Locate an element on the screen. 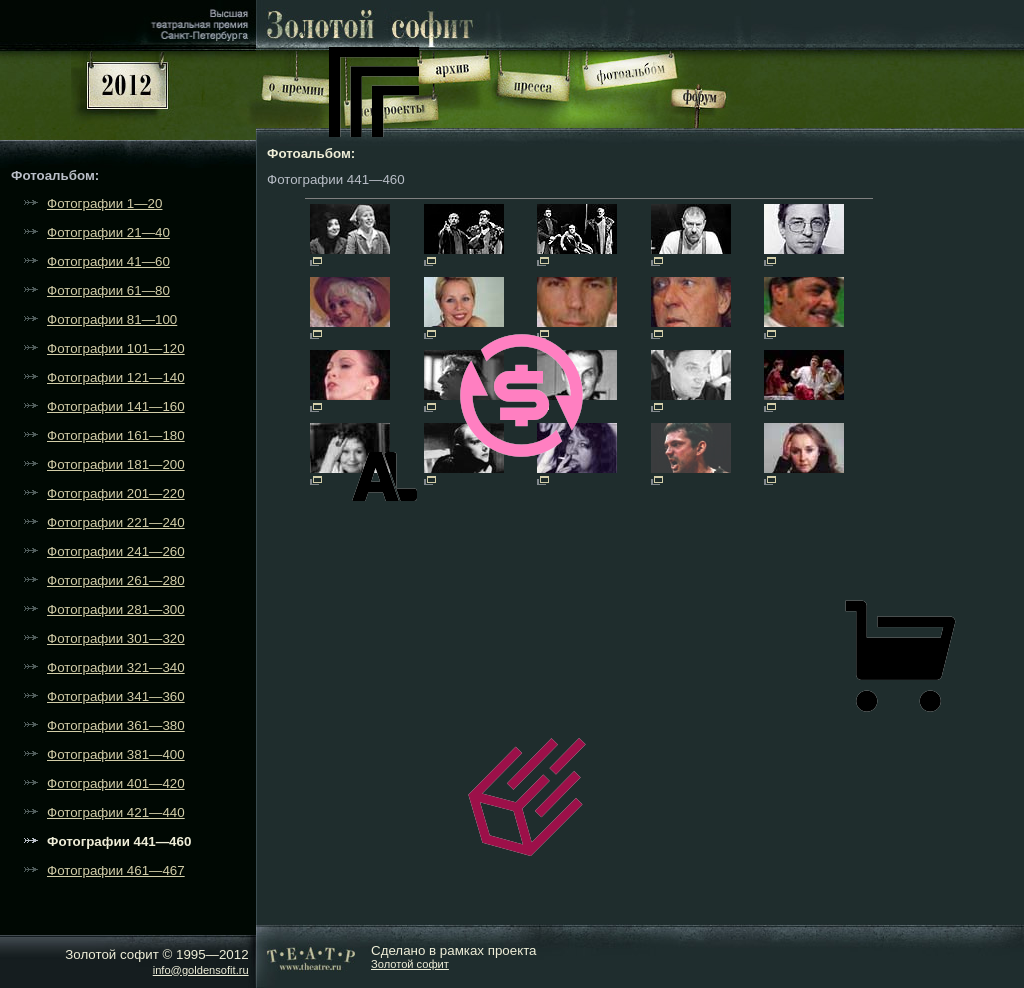 This screenshot has width=1024, height=988. open AniList app or website is located at coordinates (384, 476).